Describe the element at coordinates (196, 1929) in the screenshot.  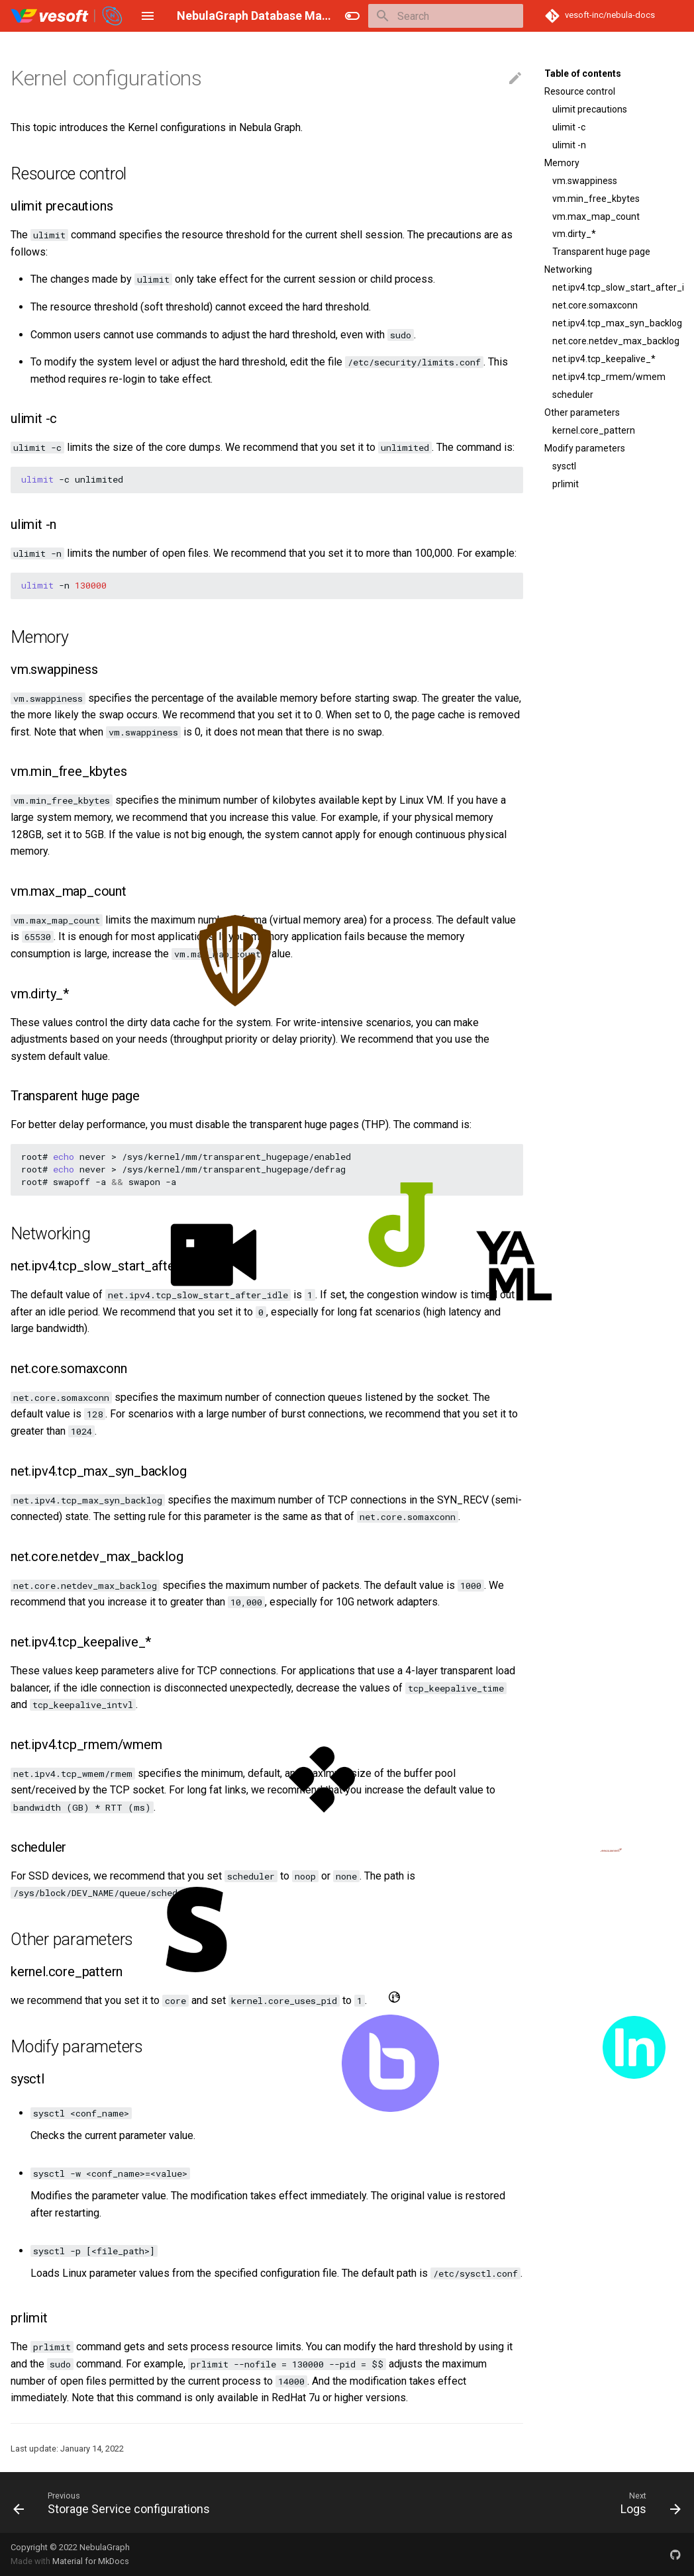
I see `stripe payment integration` at that location.